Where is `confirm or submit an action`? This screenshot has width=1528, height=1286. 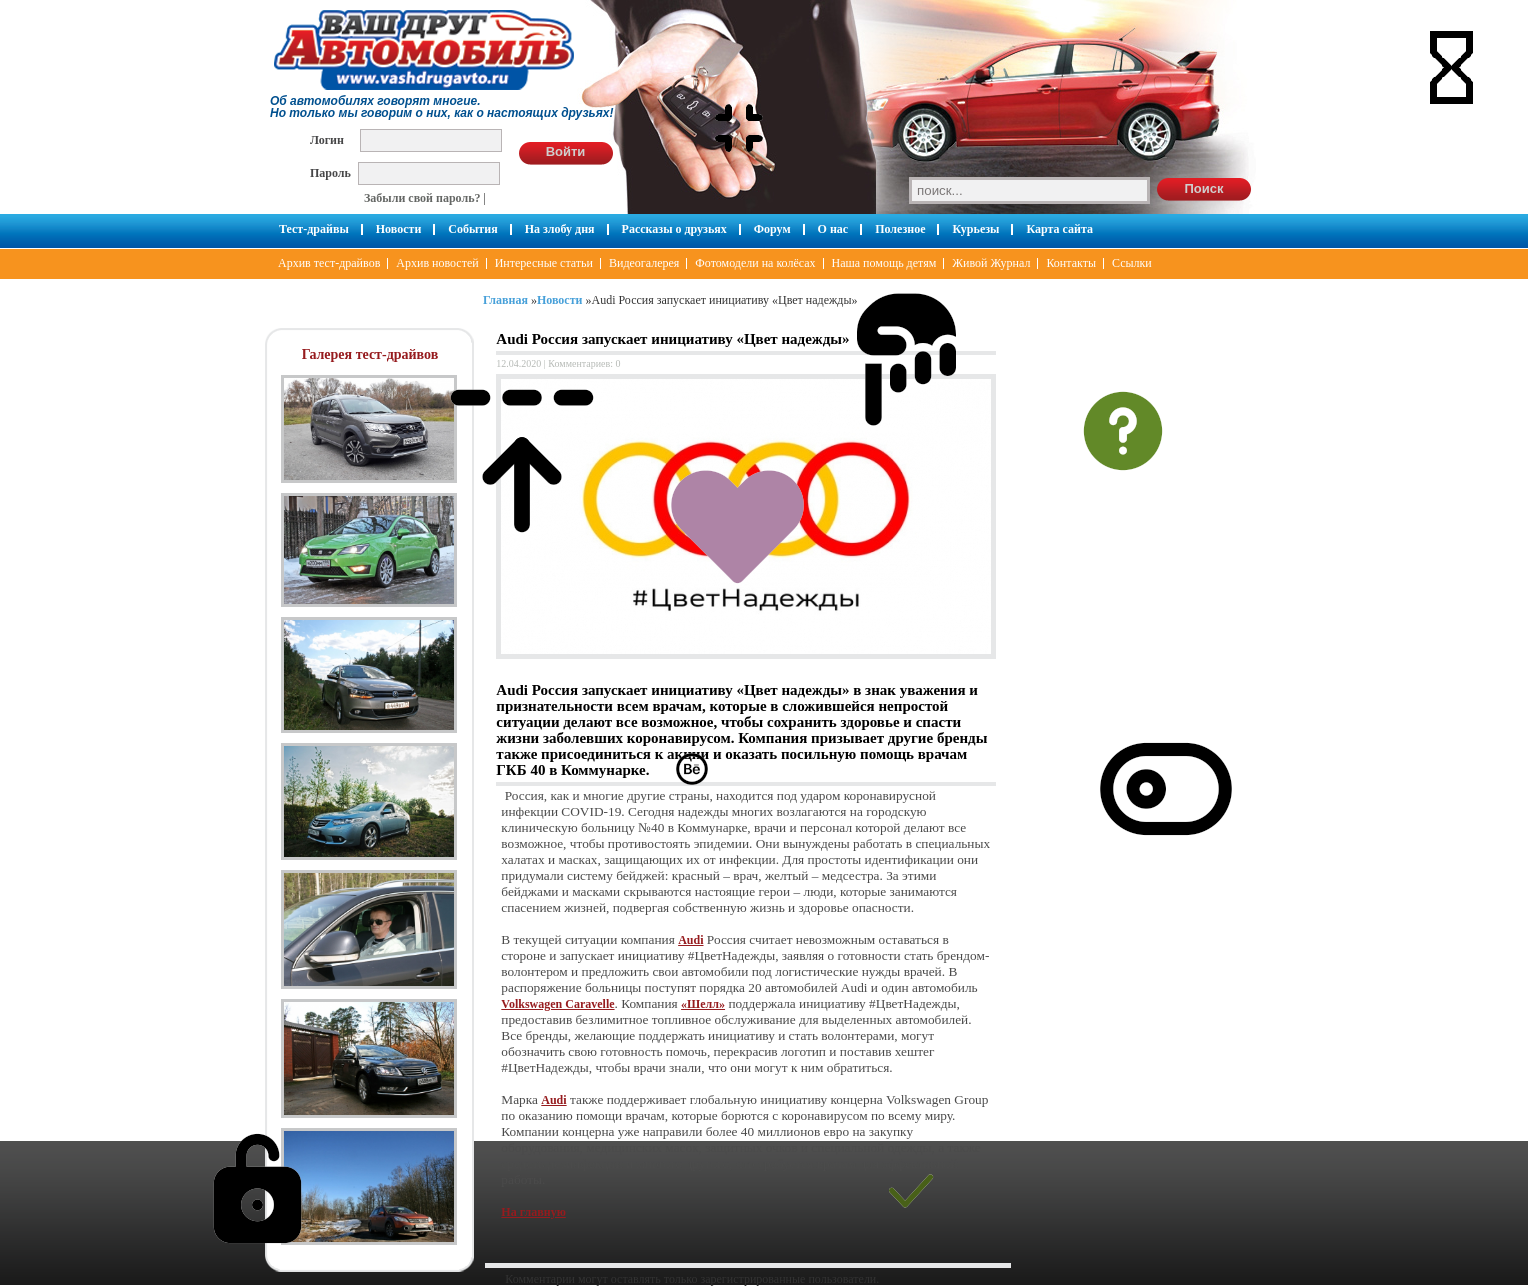 confirm or submit an action is located at coordinates (911, 1191).